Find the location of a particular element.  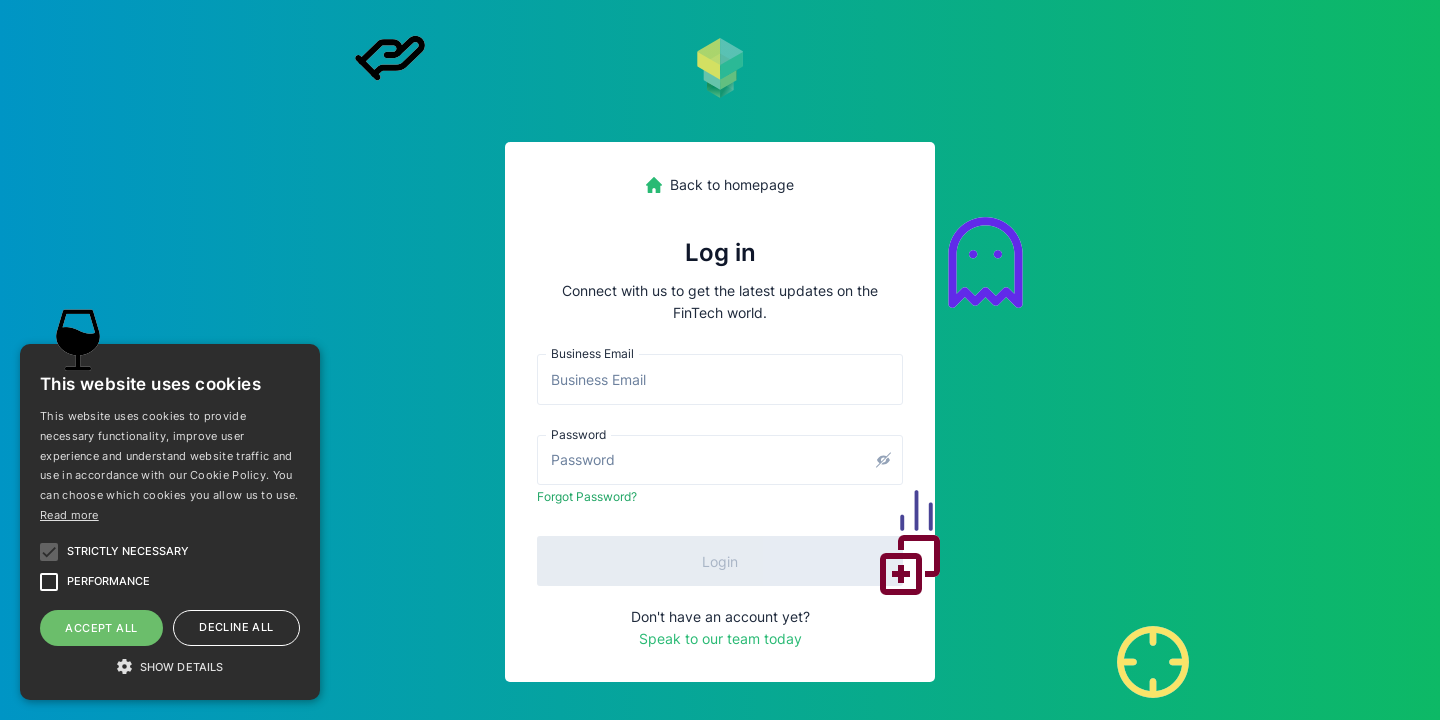

toggle incognito or ghost mode is located at coordinates (985, 262).